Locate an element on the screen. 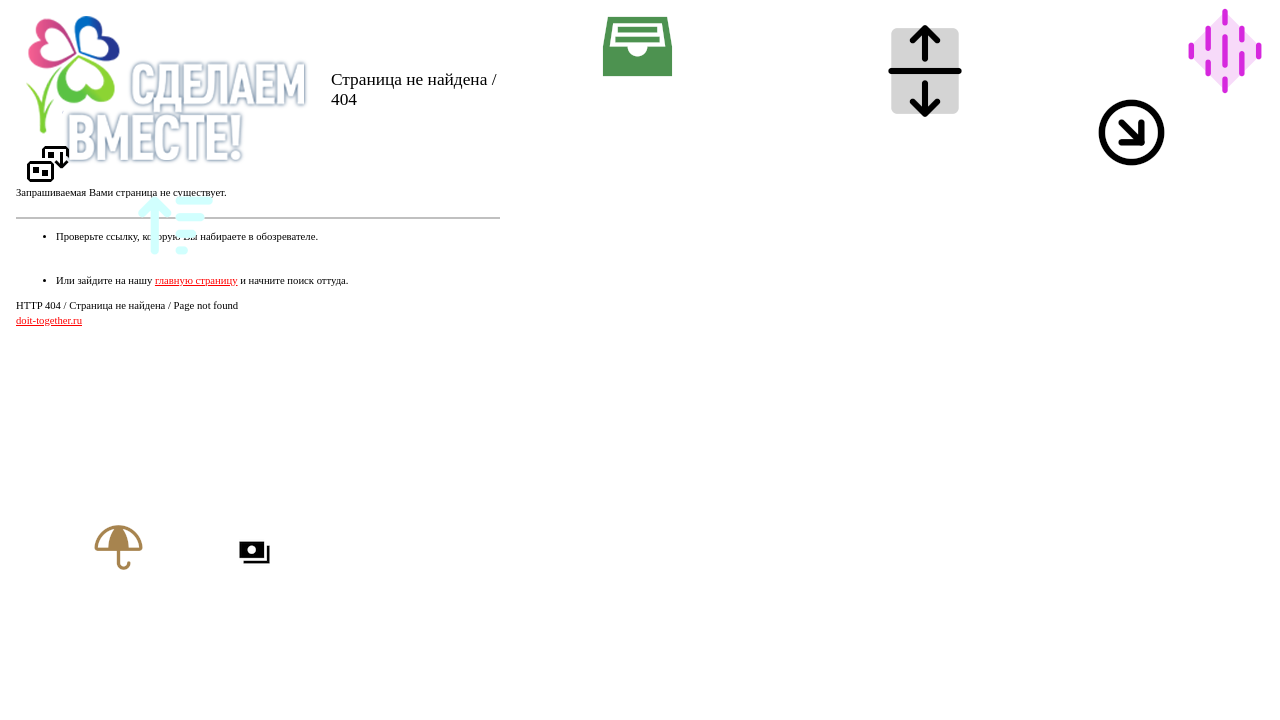 This screenshot has width=1280, height=720. sort items by precedence or priority order is located at coordinates (48, 164).